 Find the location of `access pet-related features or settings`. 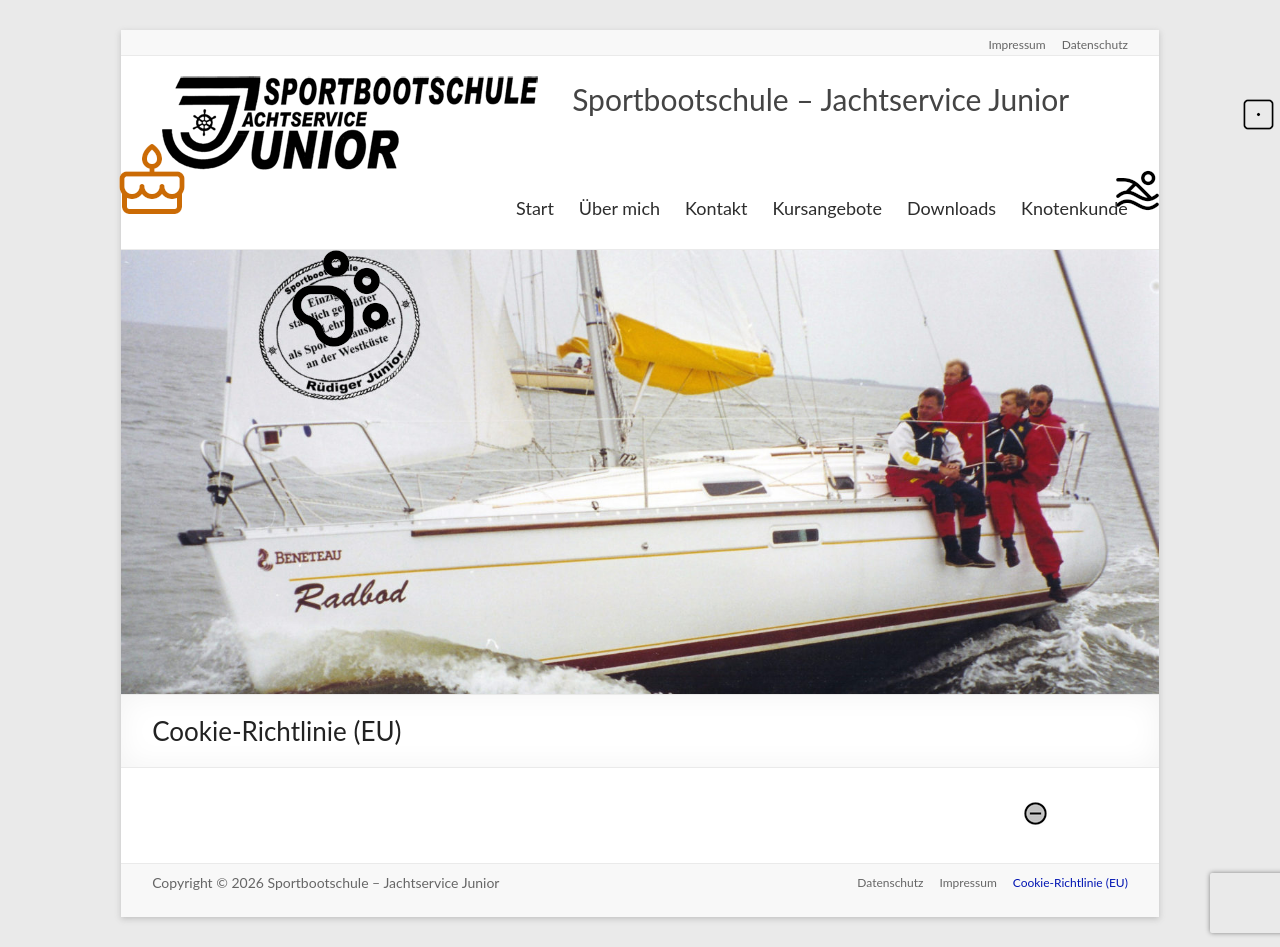

access pet-related features or settings is located at coordinates (340, 298).